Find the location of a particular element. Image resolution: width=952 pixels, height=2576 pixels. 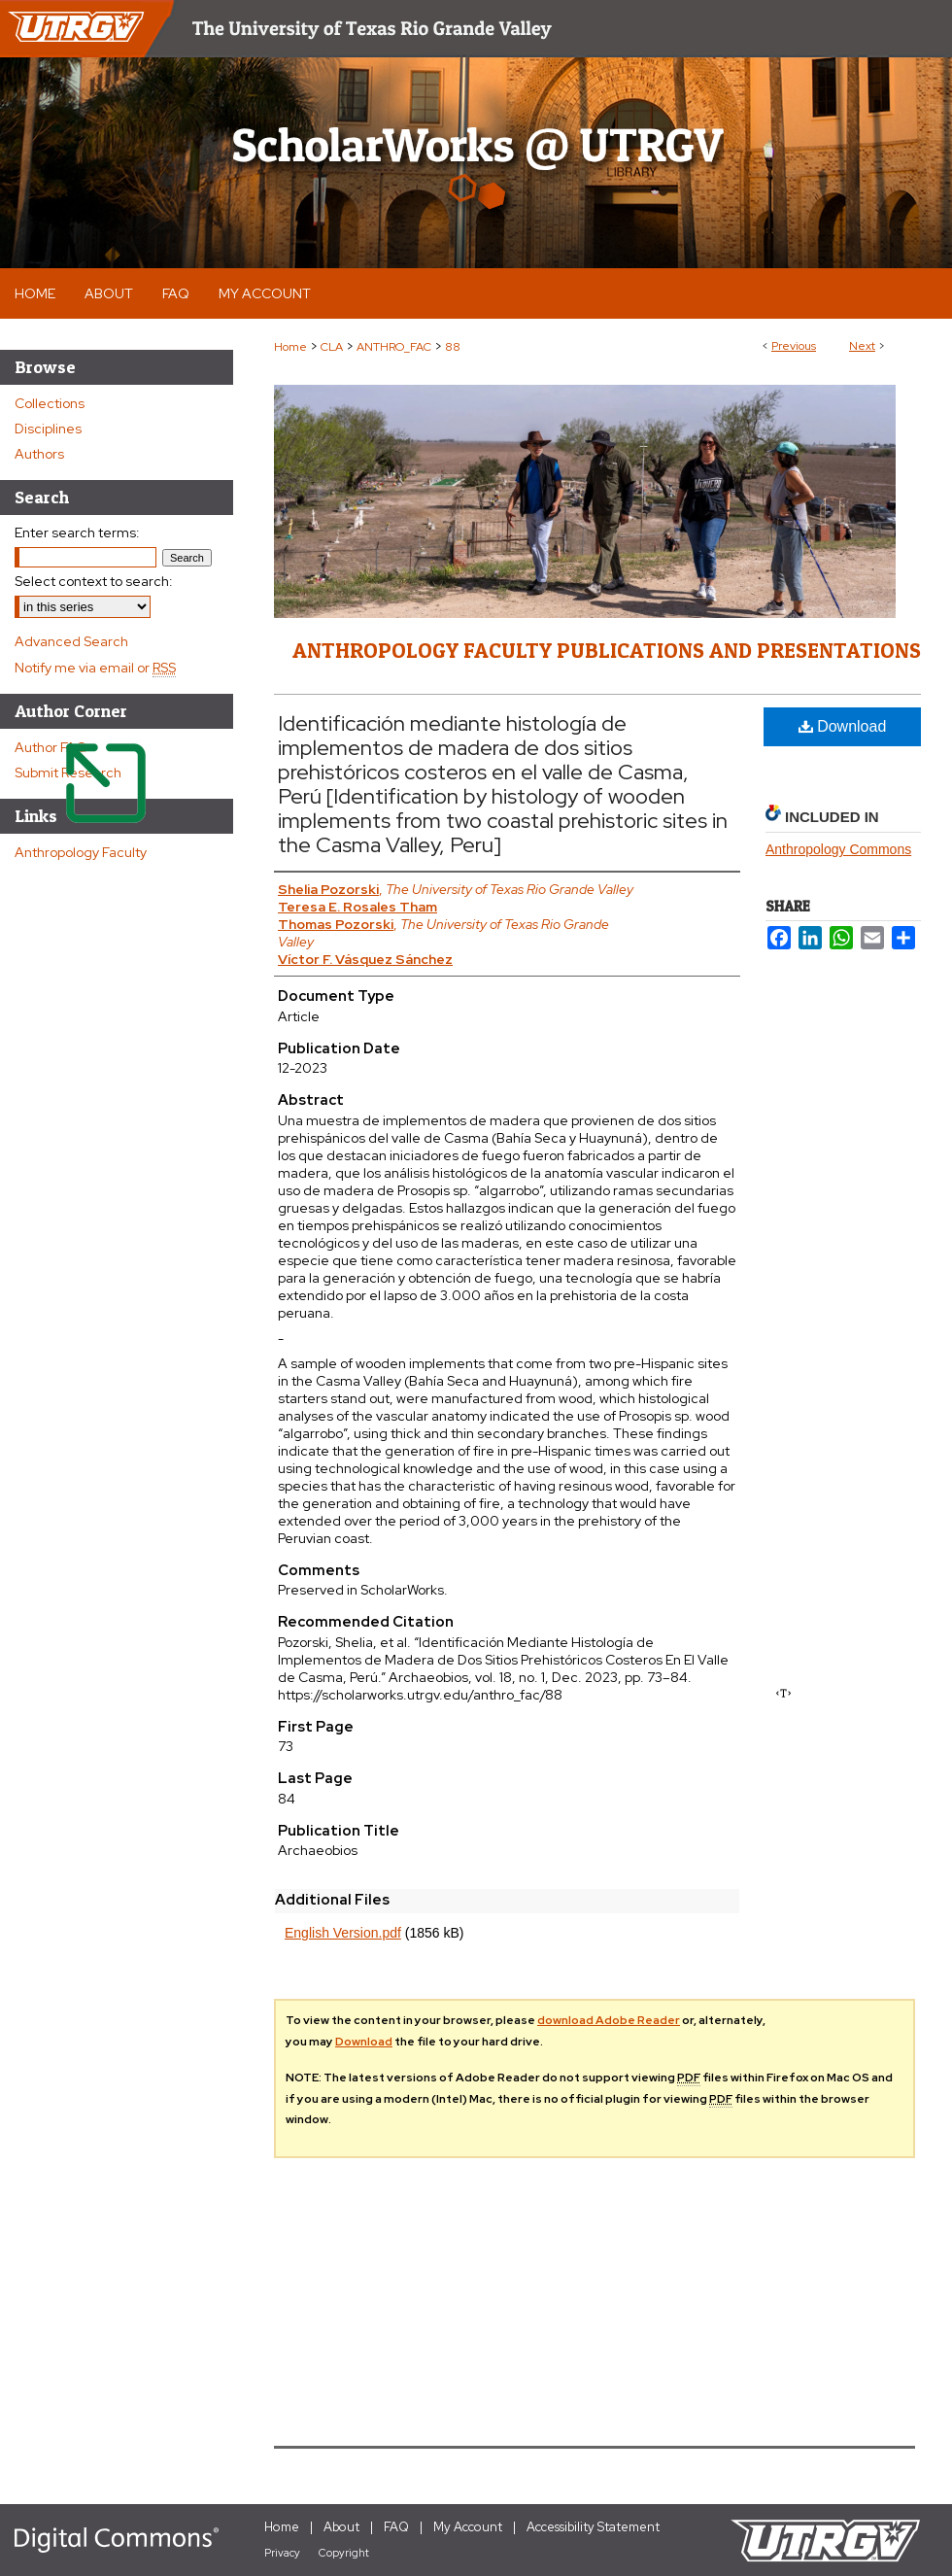

represents a function or method parameter is located at coordinates (783, 1693).